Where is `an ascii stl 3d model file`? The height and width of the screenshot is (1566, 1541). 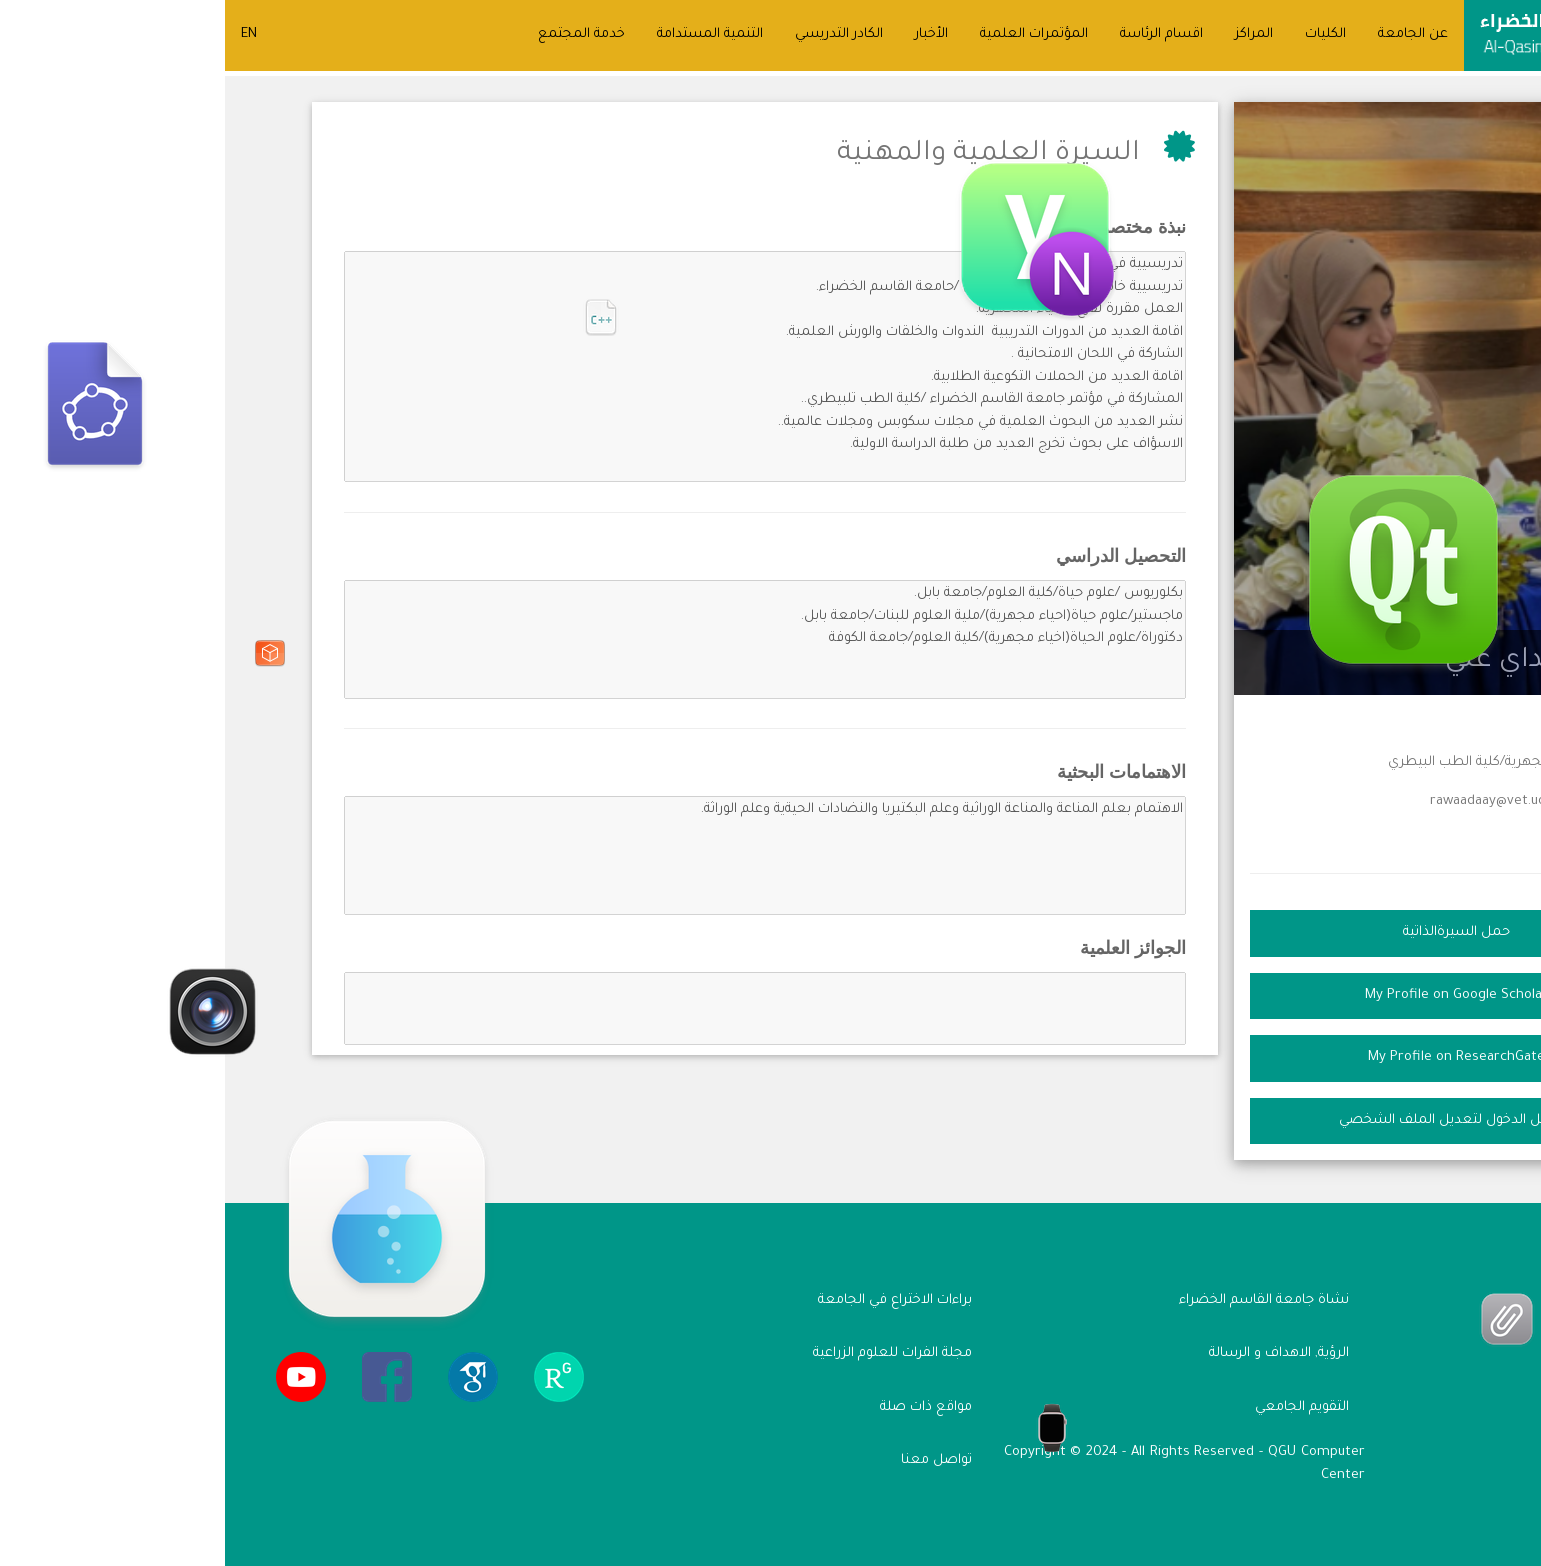 an ascii stl 3d model file is located at coordinates (270, 652).